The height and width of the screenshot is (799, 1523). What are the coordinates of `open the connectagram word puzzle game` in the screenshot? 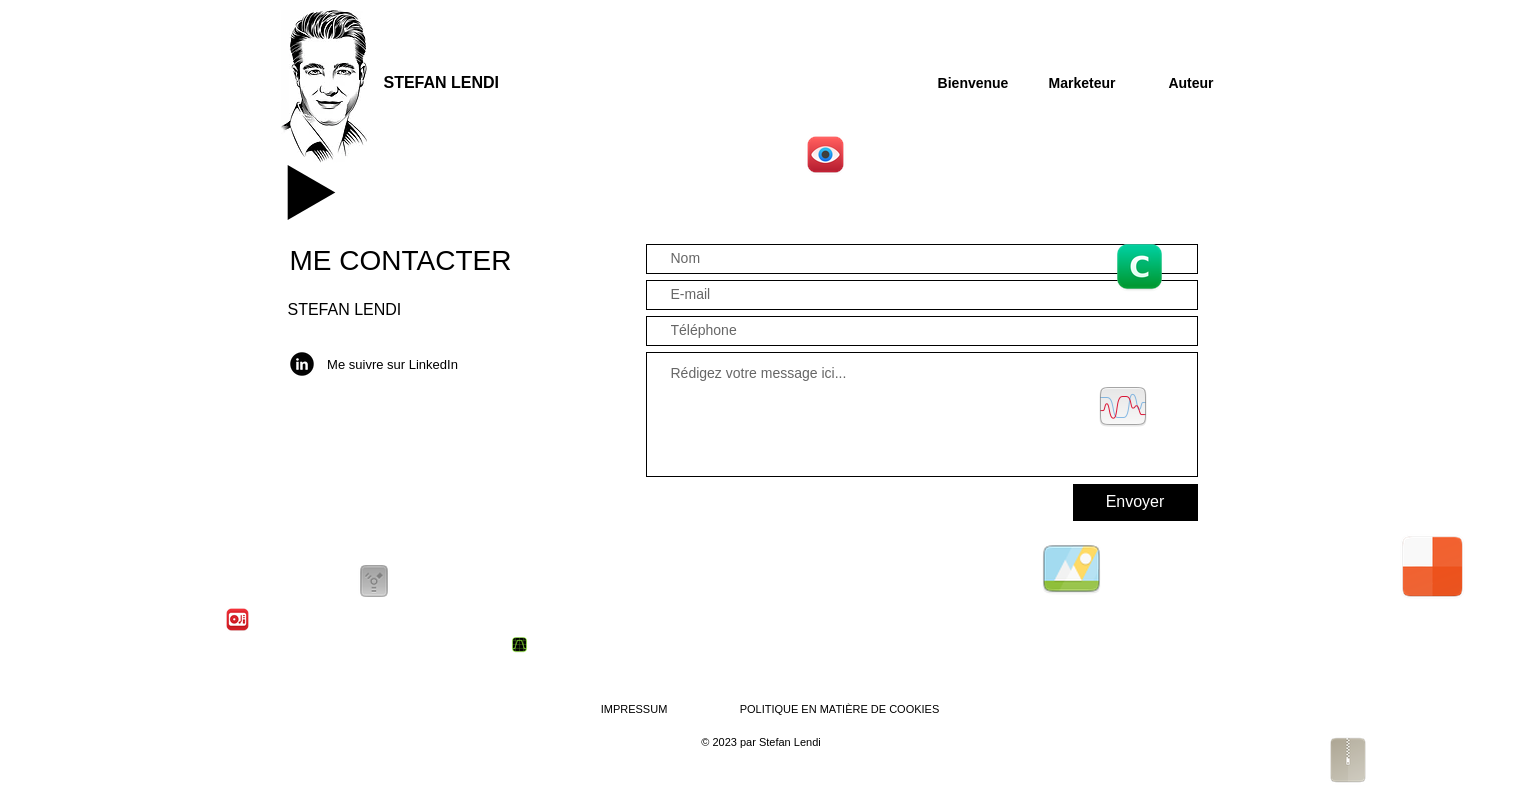 It's located at (1139, 266).